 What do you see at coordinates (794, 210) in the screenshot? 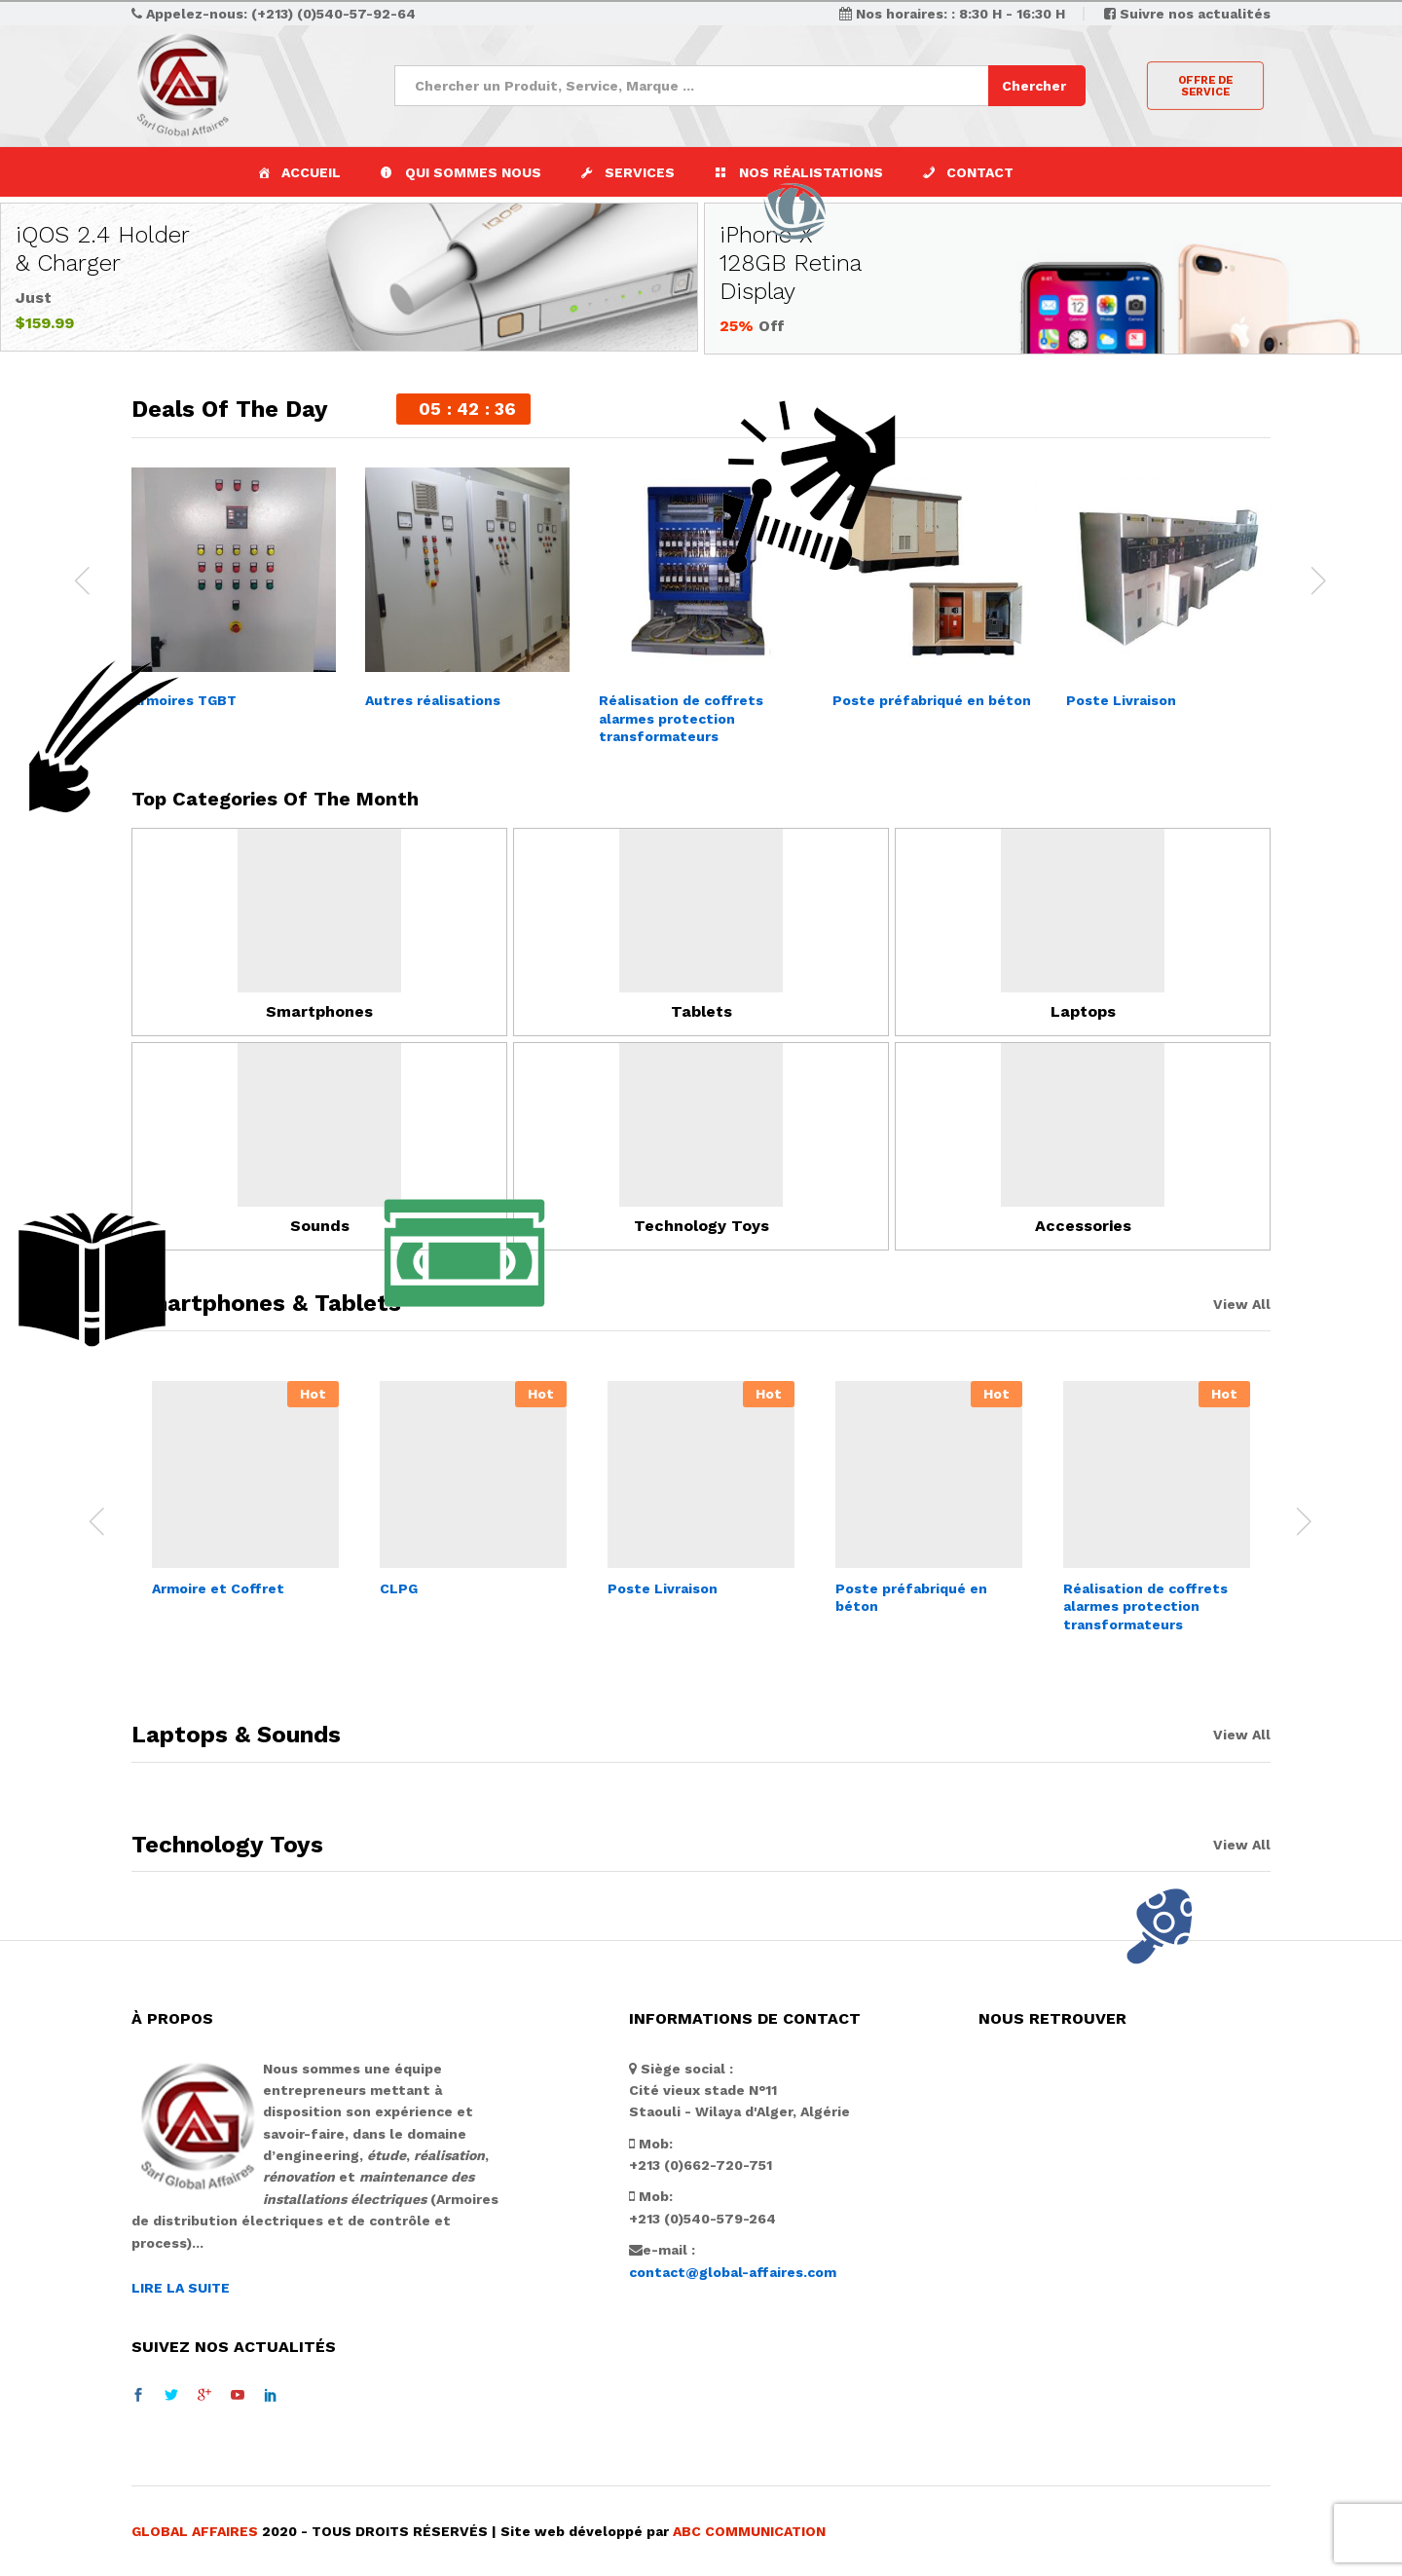
I see `activate beast vision or predator sense mode` at bounding box center [794, 210].